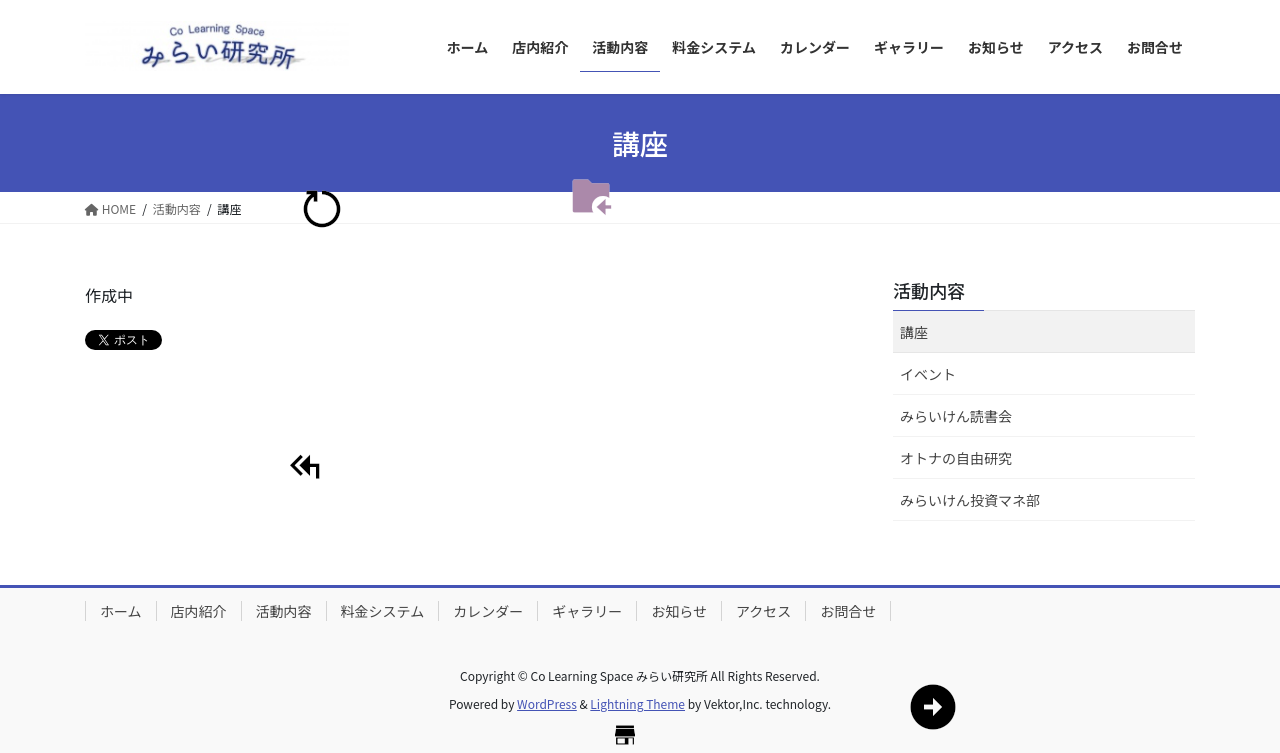  What do you see at coordinates (591, 196) in the screenshot?
I see `view received files or downloads` at bounding box center [591, 196].